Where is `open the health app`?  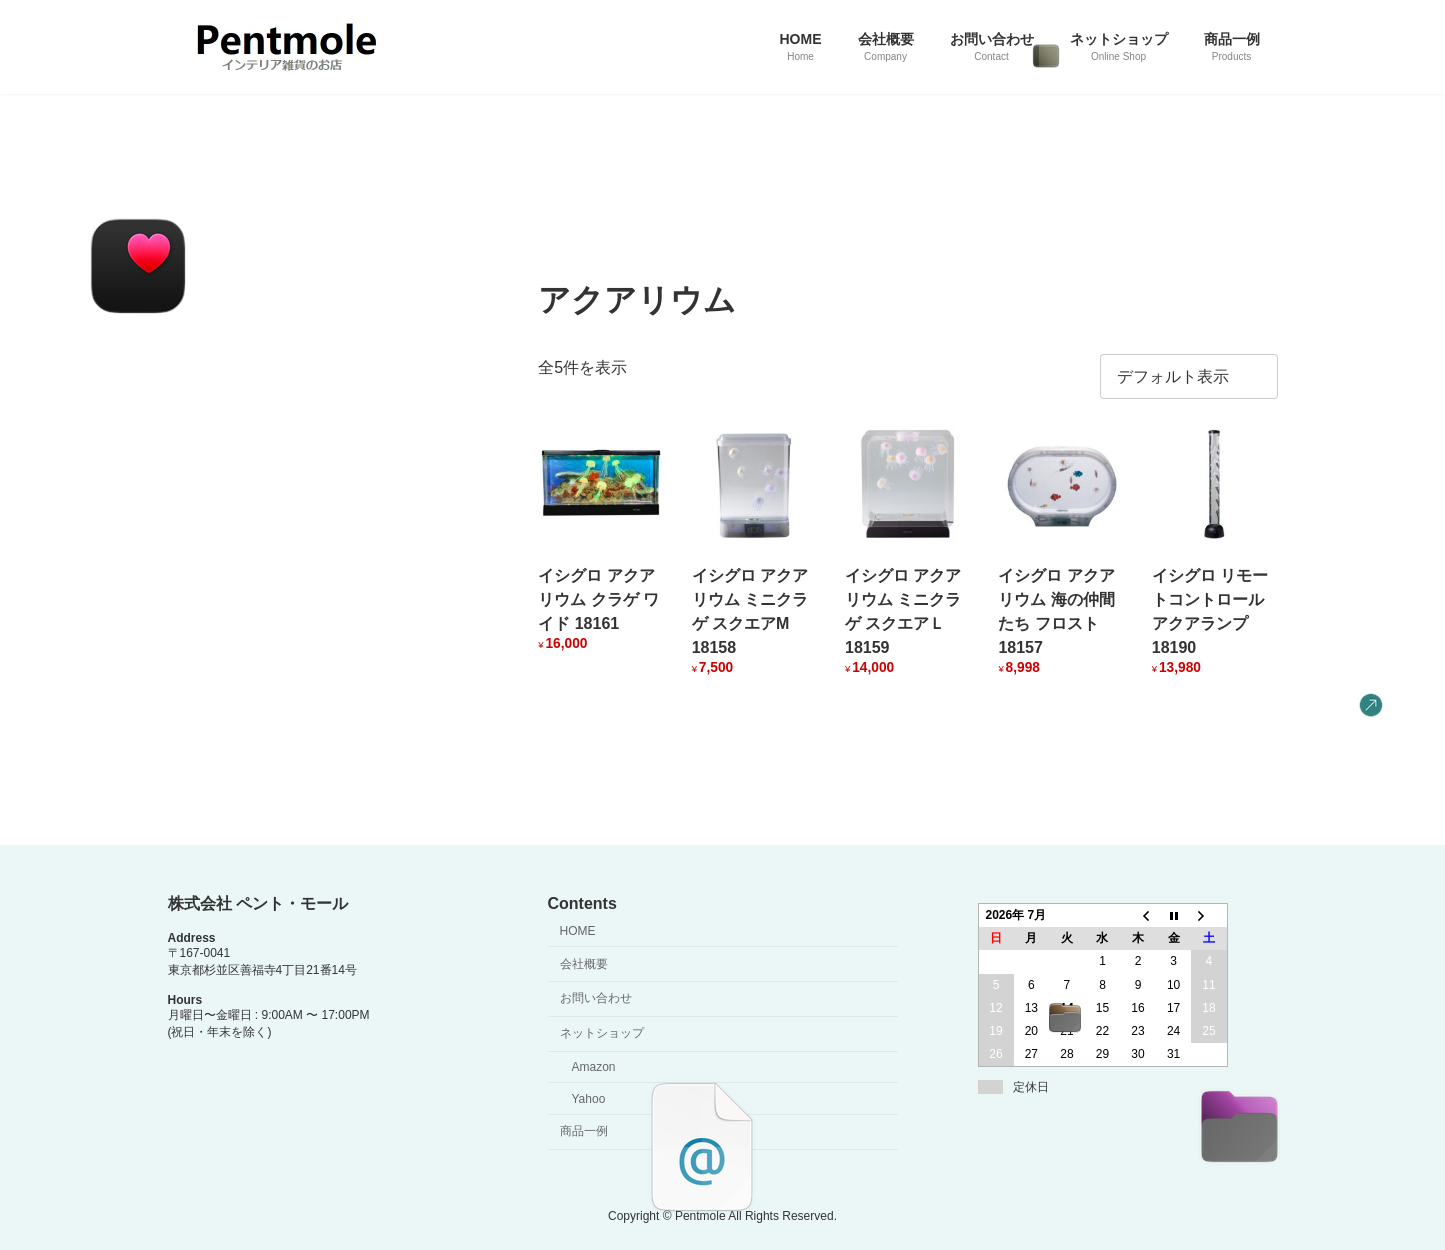
open the health app is located at coordinates (138, 266).